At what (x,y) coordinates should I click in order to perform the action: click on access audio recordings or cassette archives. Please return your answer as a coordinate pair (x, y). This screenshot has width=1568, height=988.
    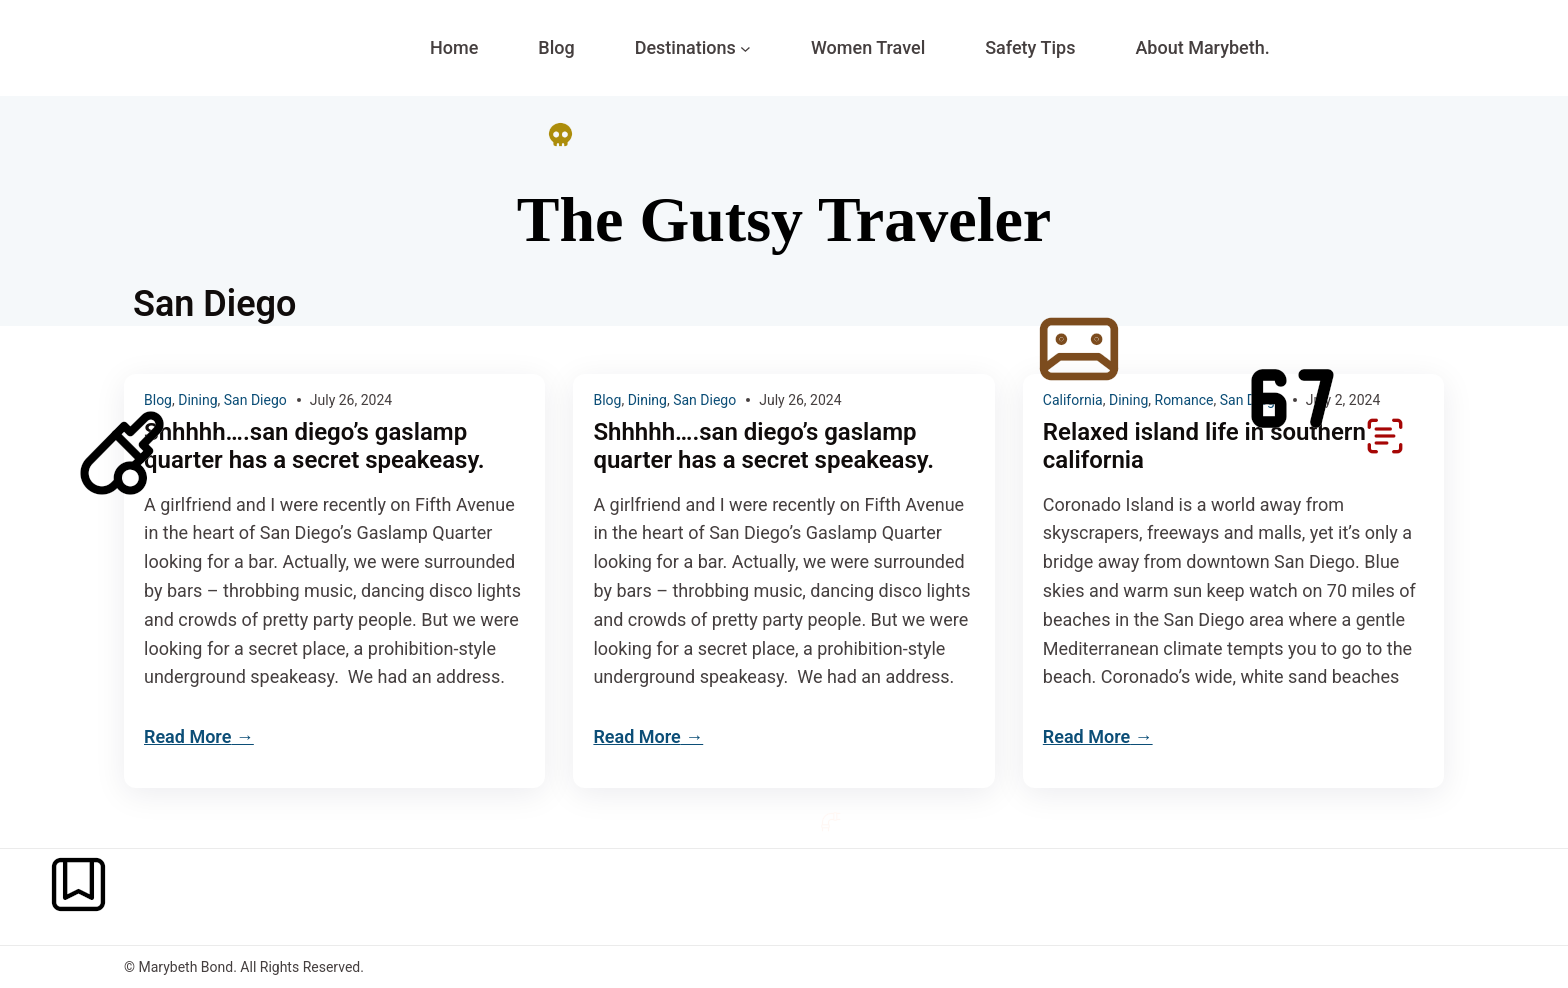
    Looking at the image, I should click on (1079, 349).